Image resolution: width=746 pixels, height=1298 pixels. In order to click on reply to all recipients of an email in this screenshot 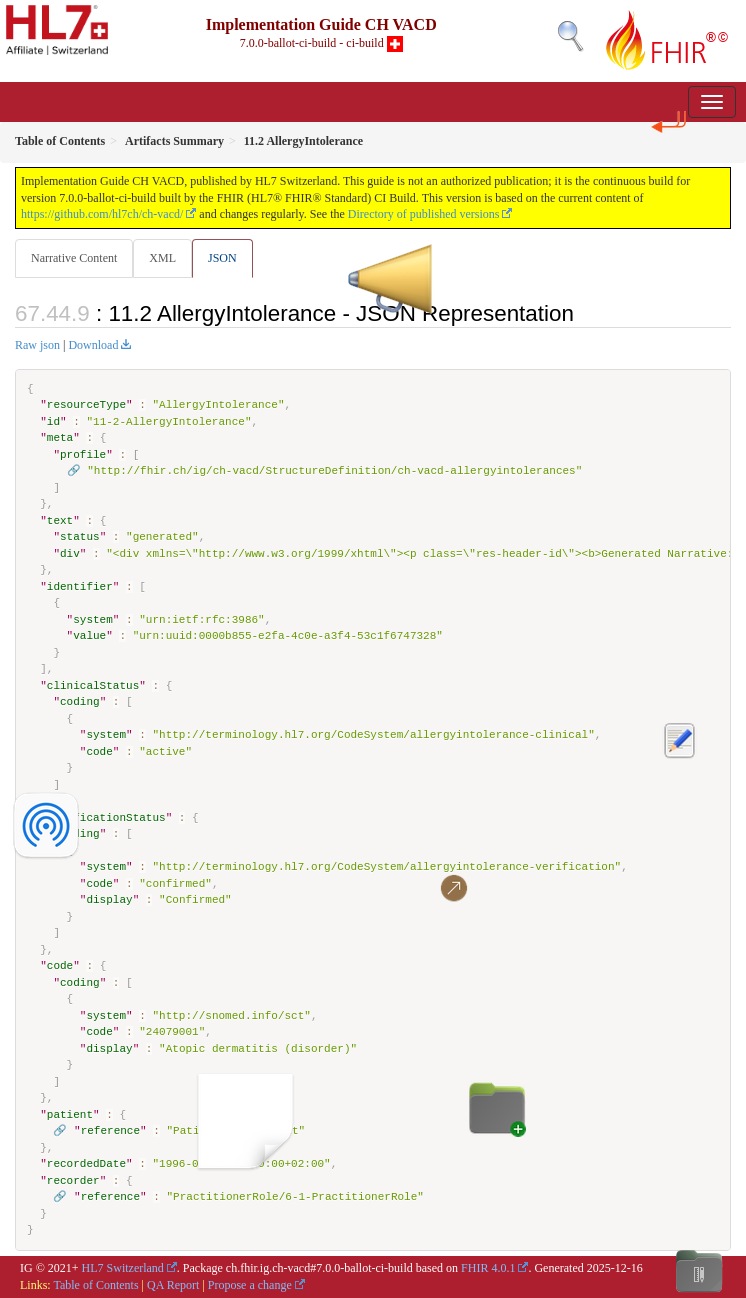, I will do `click(668, 122)`.